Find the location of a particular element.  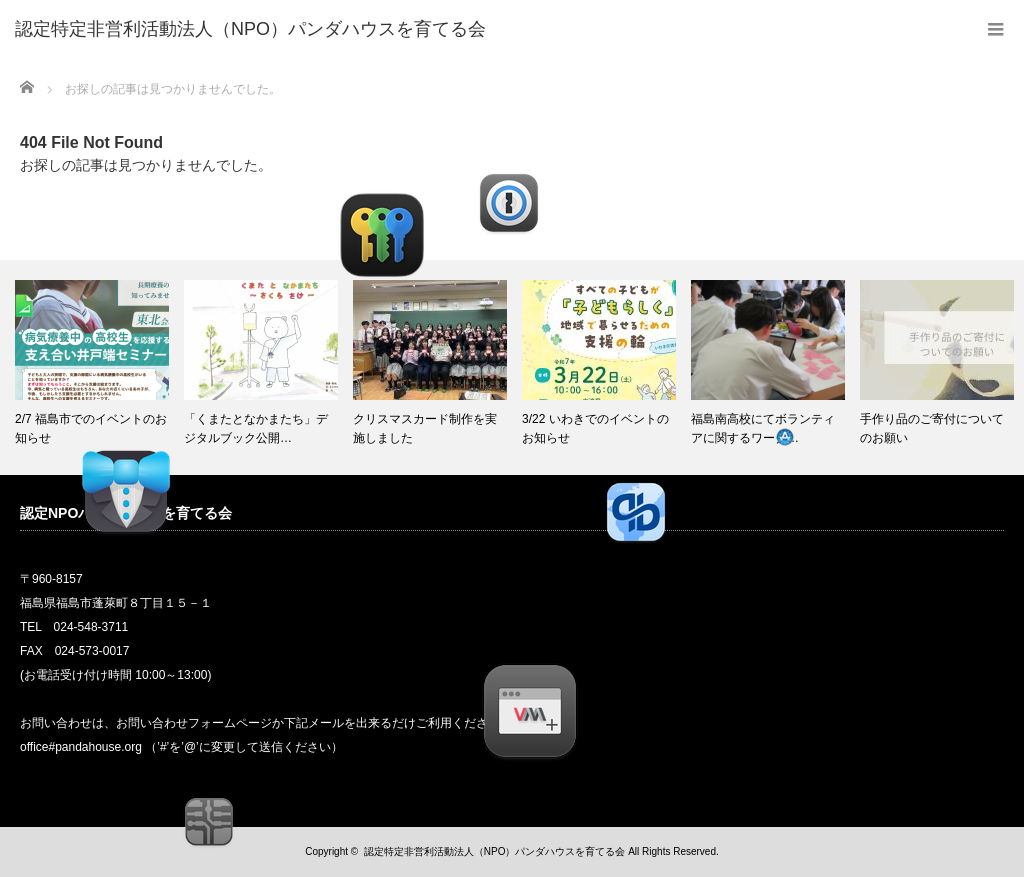

open password manager app is located at coordinates (509, 203).